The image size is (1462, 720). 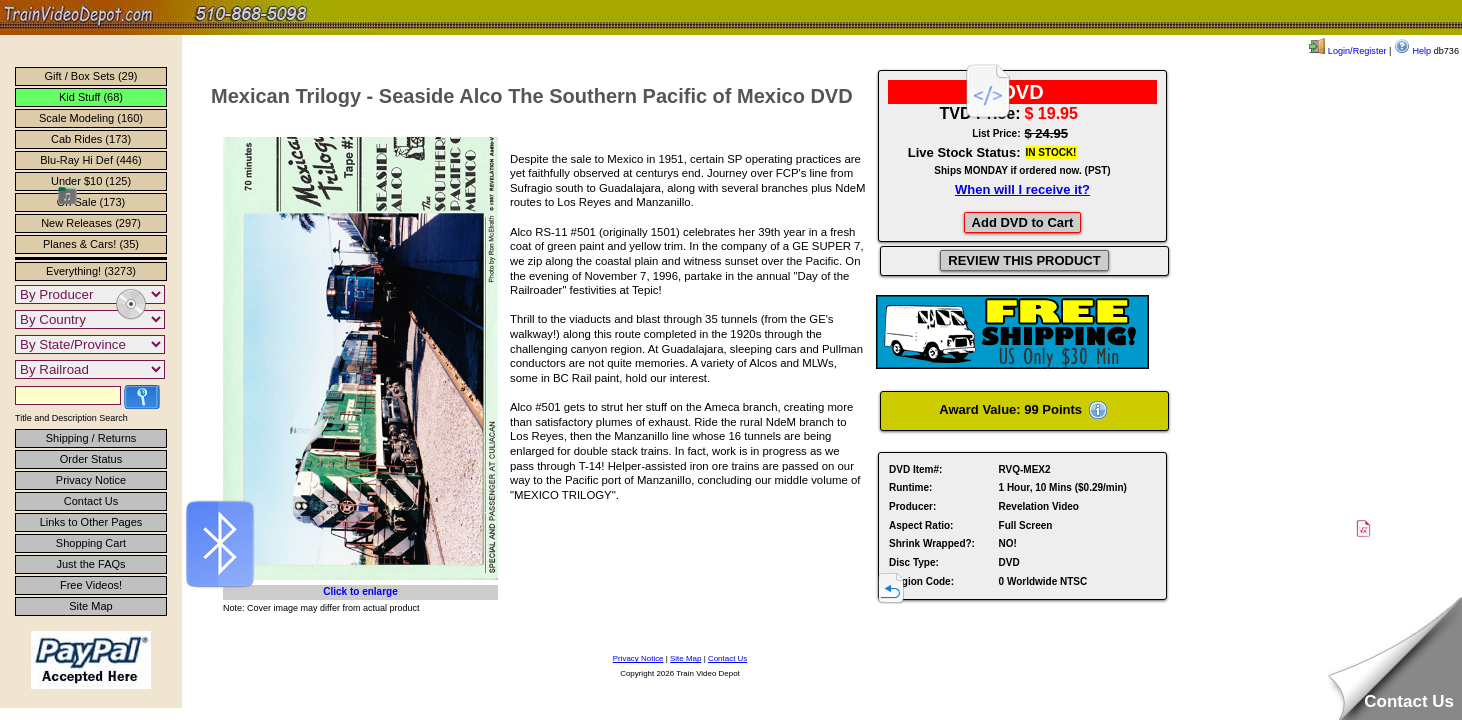 What do you see at coordinates (131, 304) in the screenshot?
I see `indicates a DVD-R disc drive or media` at bounding box center [131, 304].